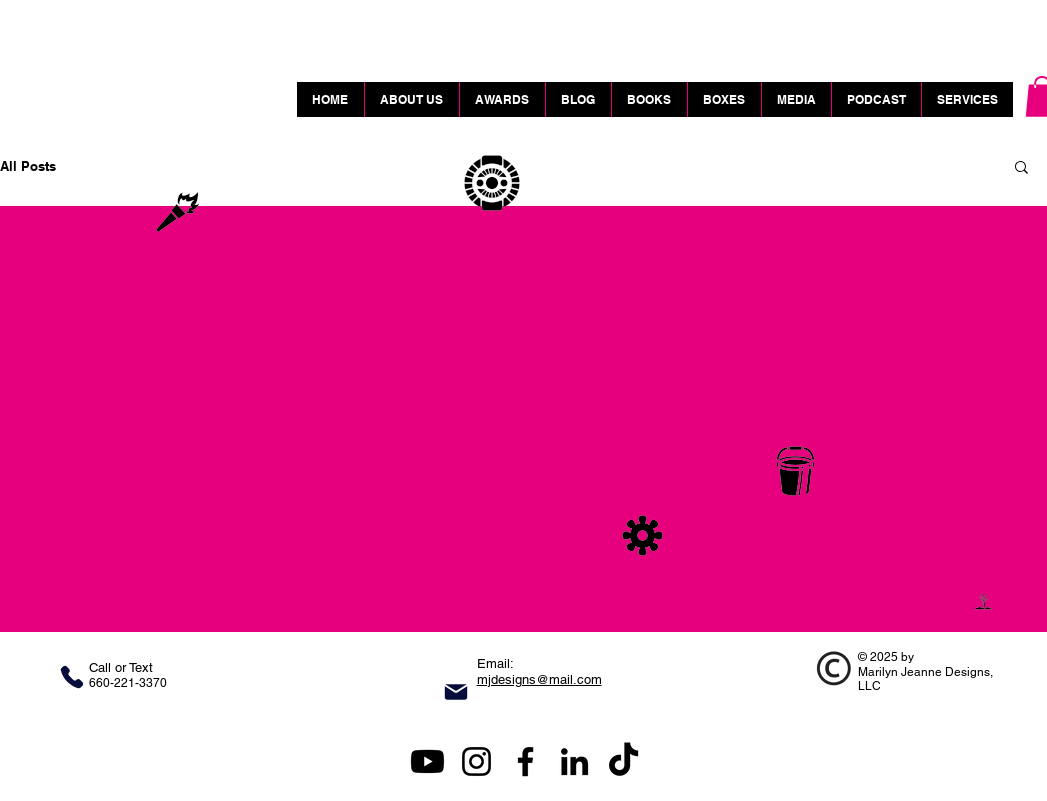 Image resolution: width=1047 pixels, height=801 pixels. What do you see at coordinates (492, 183) in the screenshot?
I see `a mechanical gear or cog settings icon` at bounding box center [492, 183].